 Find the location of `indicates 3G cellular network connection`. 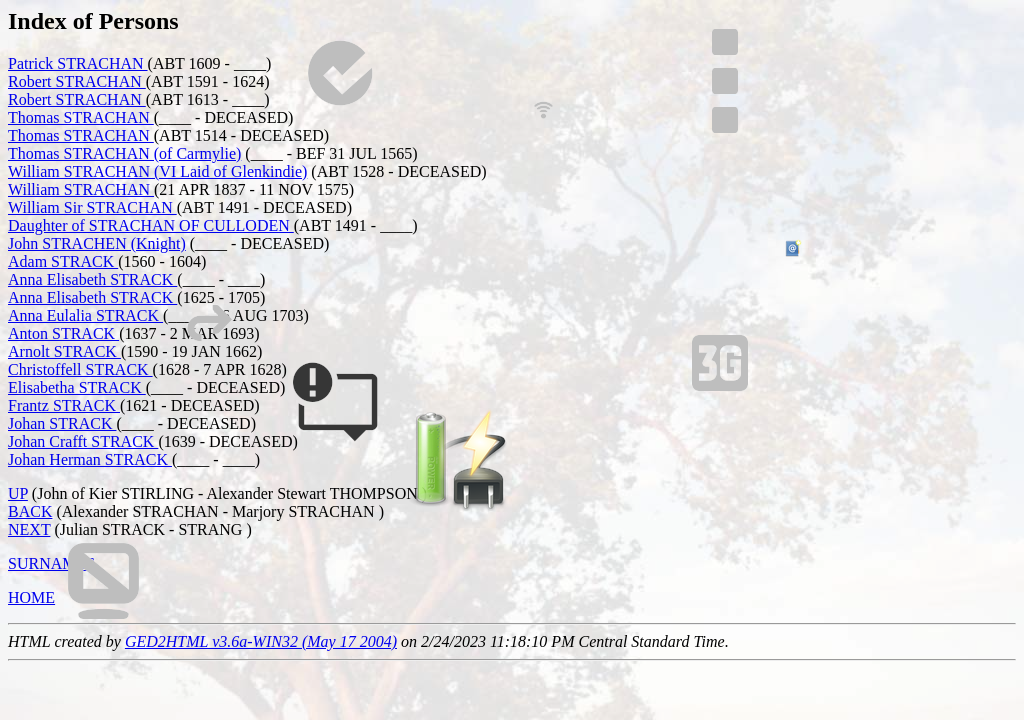

indicates 3G cellular network connection is located at coordinates (720, 363).